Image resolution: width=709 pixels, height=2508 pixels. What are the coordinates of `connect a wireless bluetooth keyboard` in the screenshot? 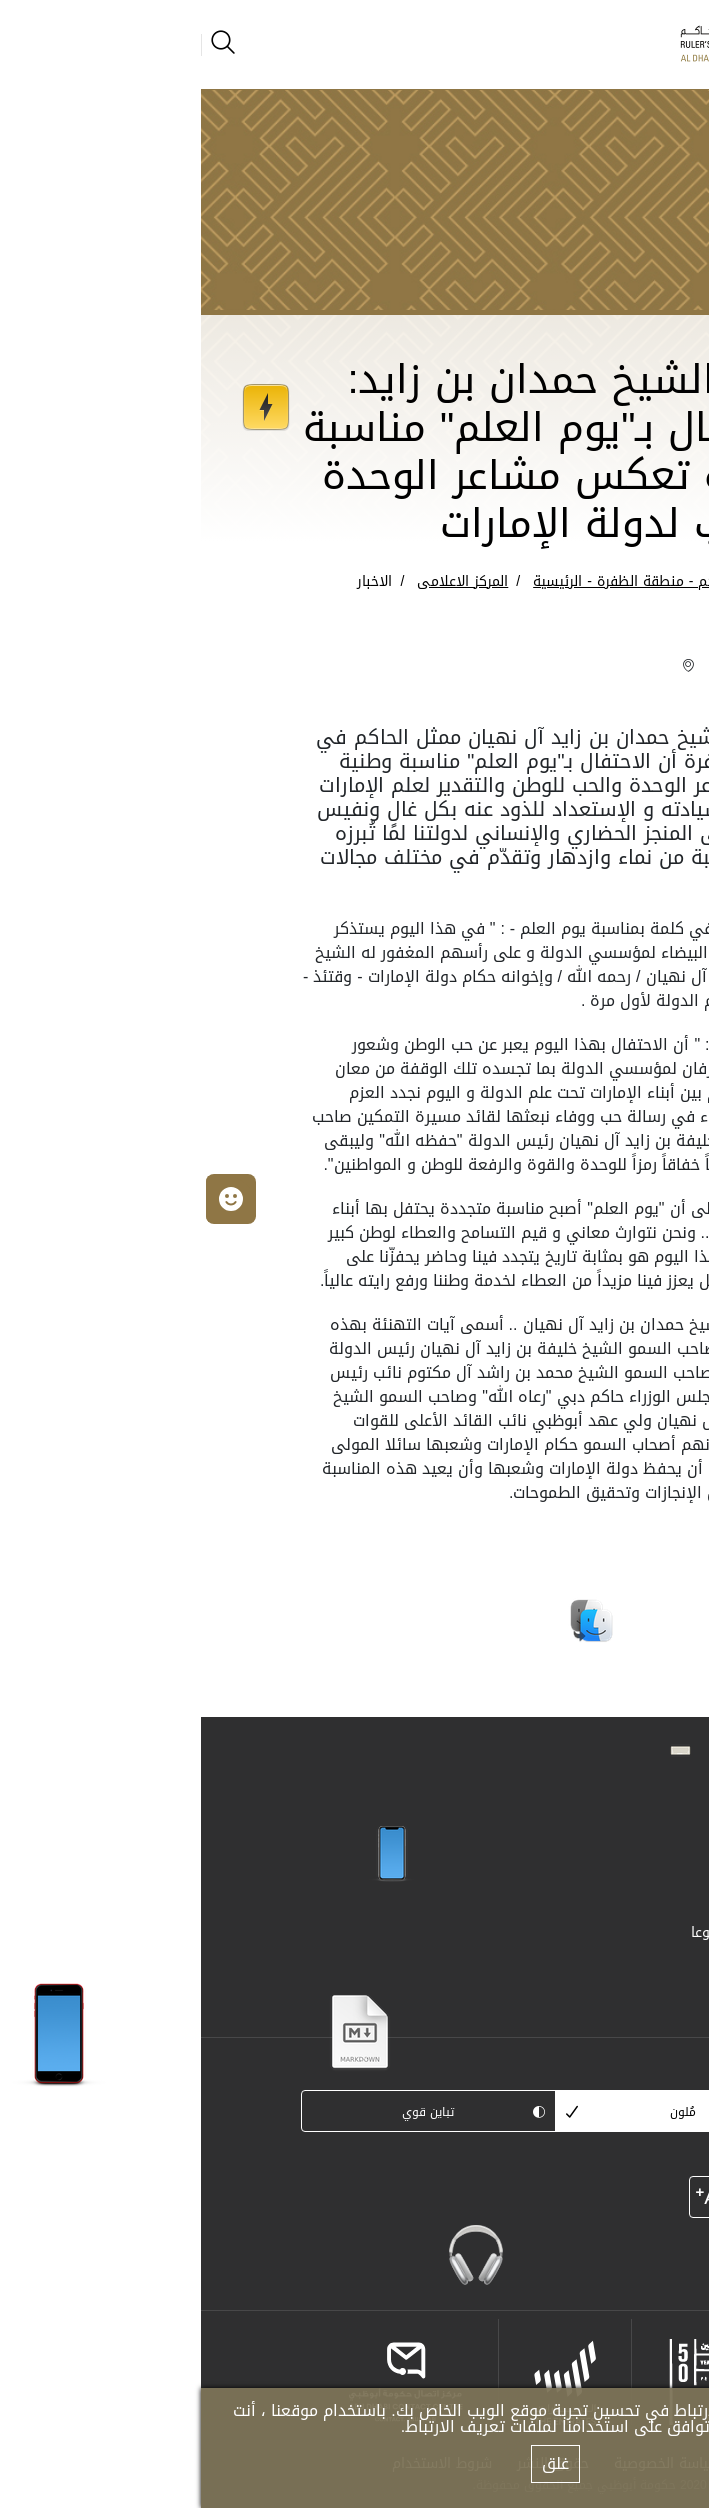 It's located at (680, 1750).